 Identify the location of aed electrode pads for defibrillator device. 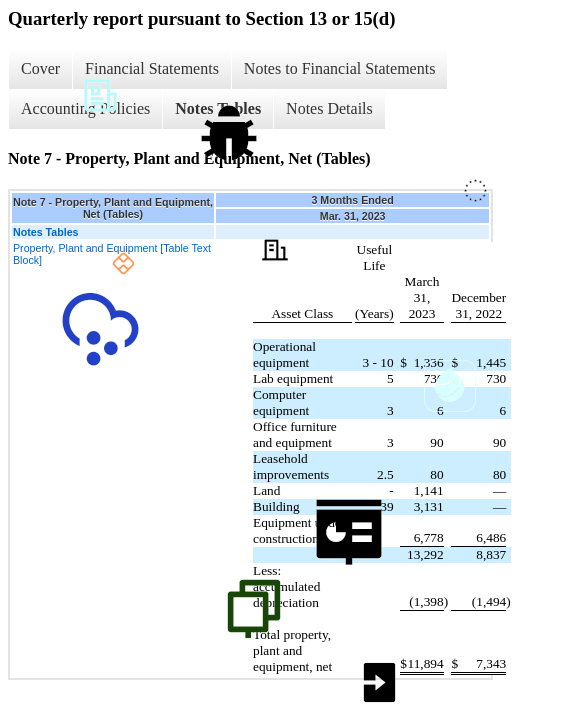
(254, 606).